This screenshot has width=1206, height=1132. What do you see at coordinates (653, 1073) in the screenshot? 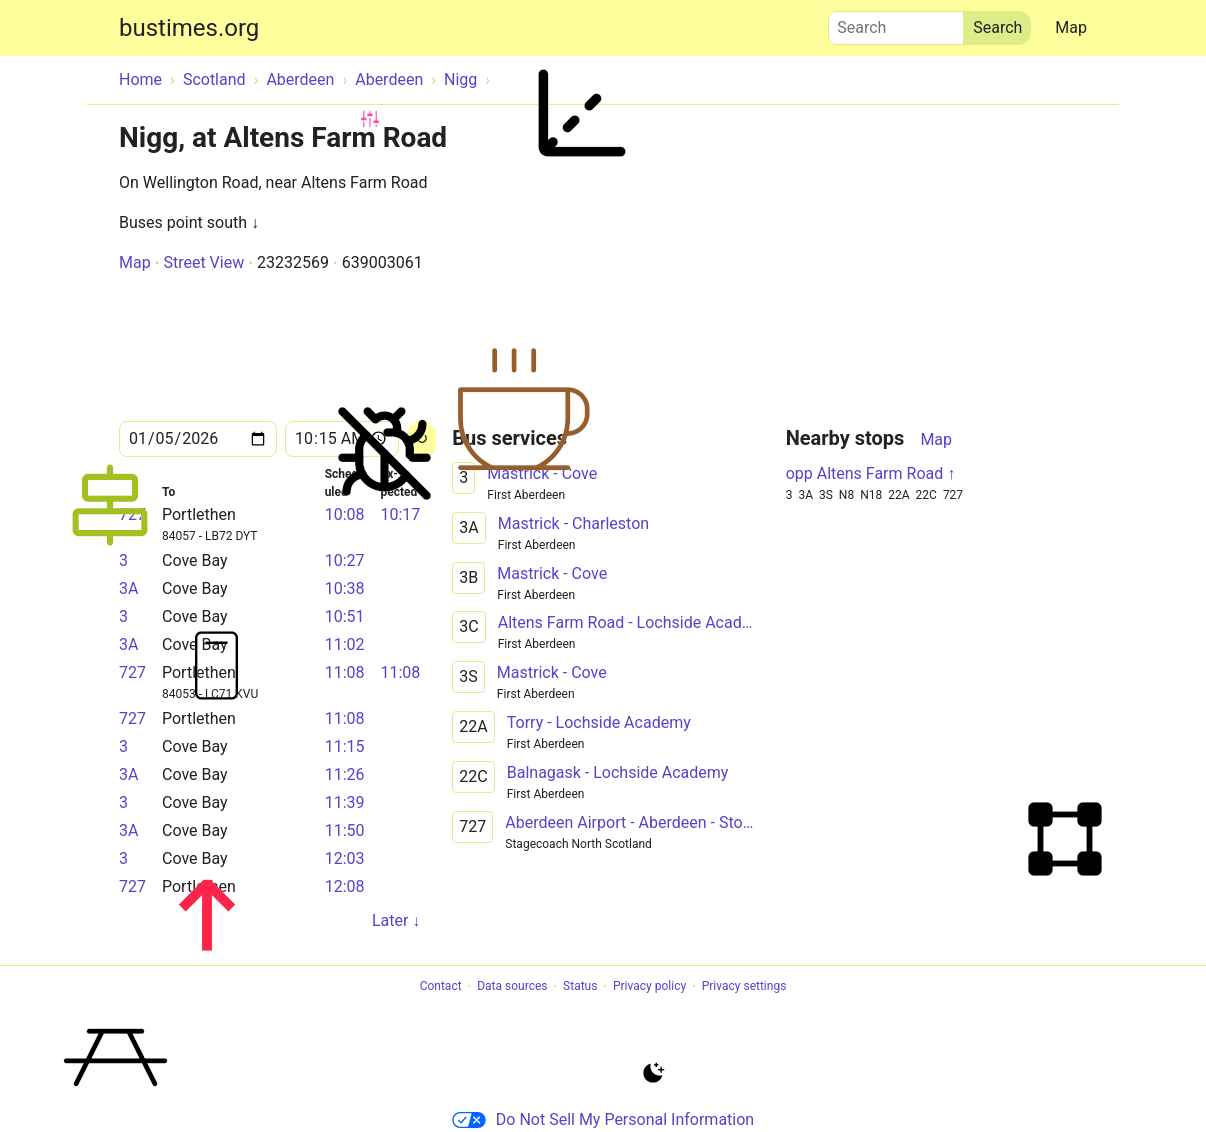
I see `toggle dark mode or night theme` at bounding box center [653, 1073].